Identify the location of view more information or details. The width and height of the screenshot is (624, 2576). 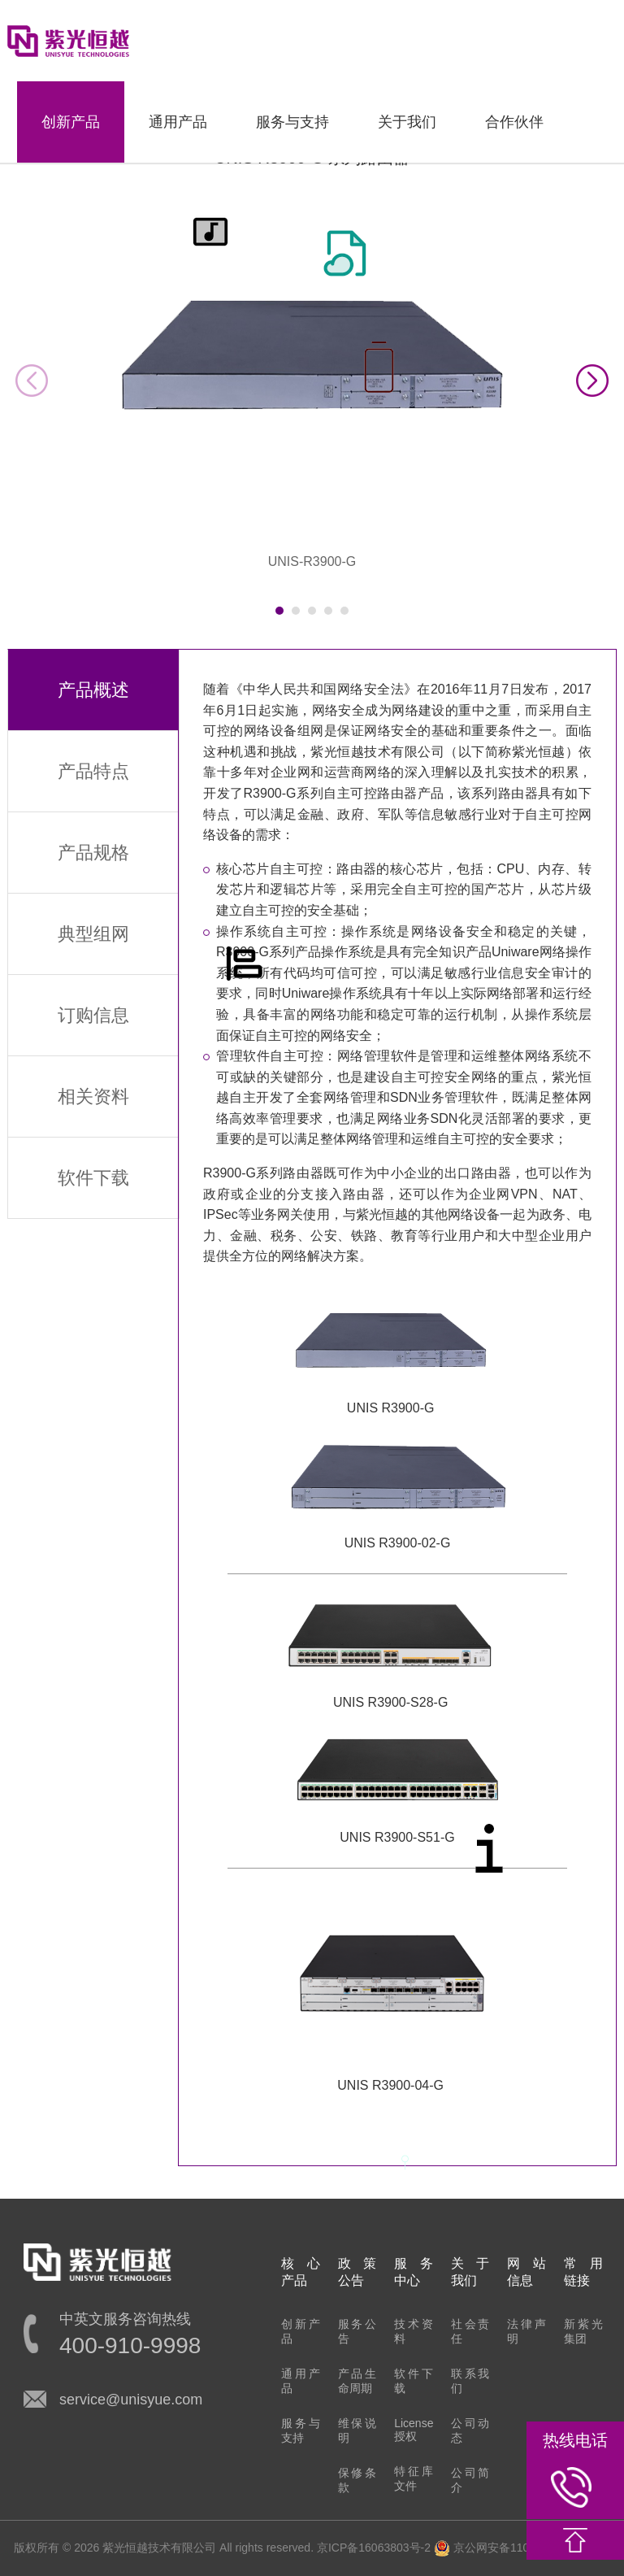
(489, 1848).